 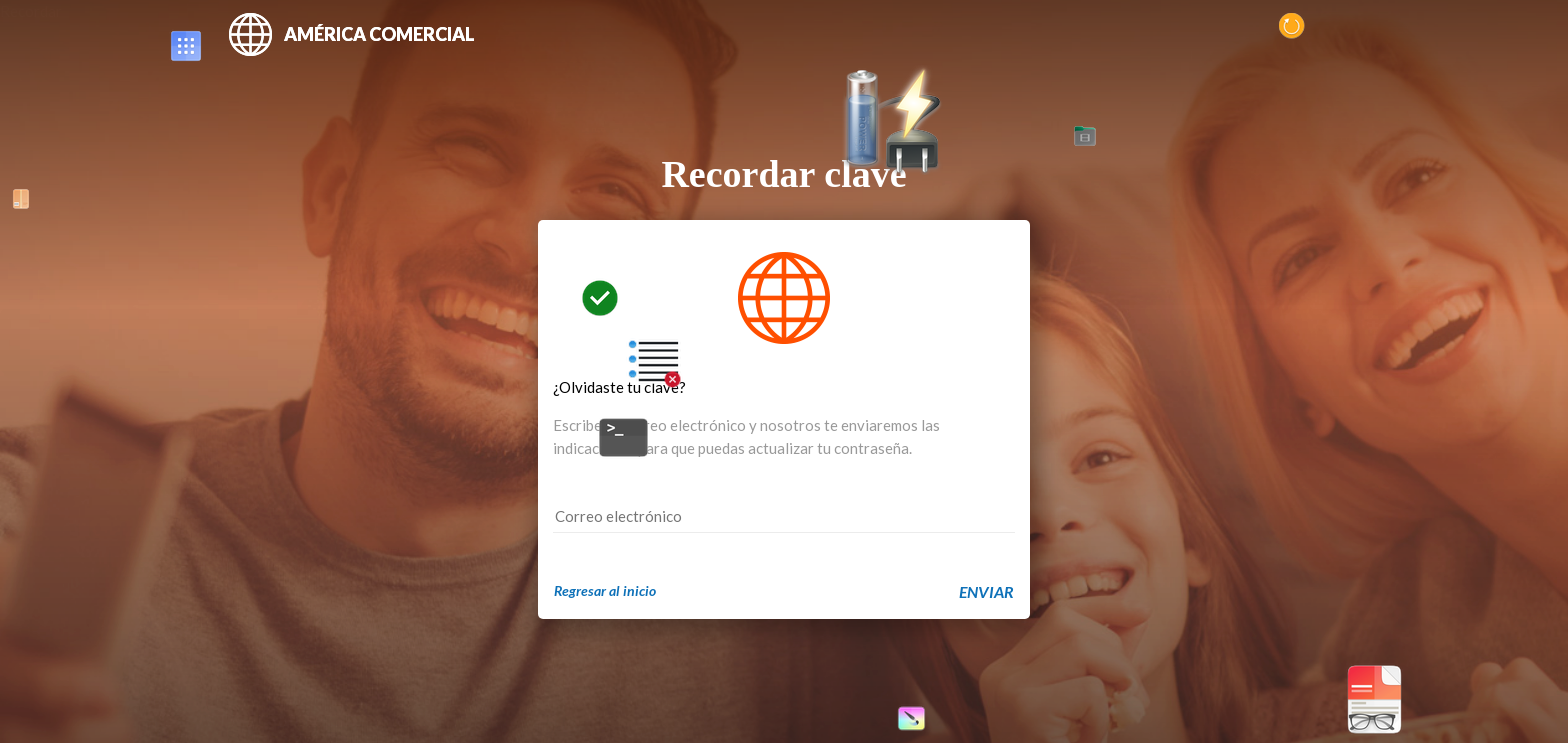 I want to click on open the terminal or command line interface, so click(x=623, y=437).